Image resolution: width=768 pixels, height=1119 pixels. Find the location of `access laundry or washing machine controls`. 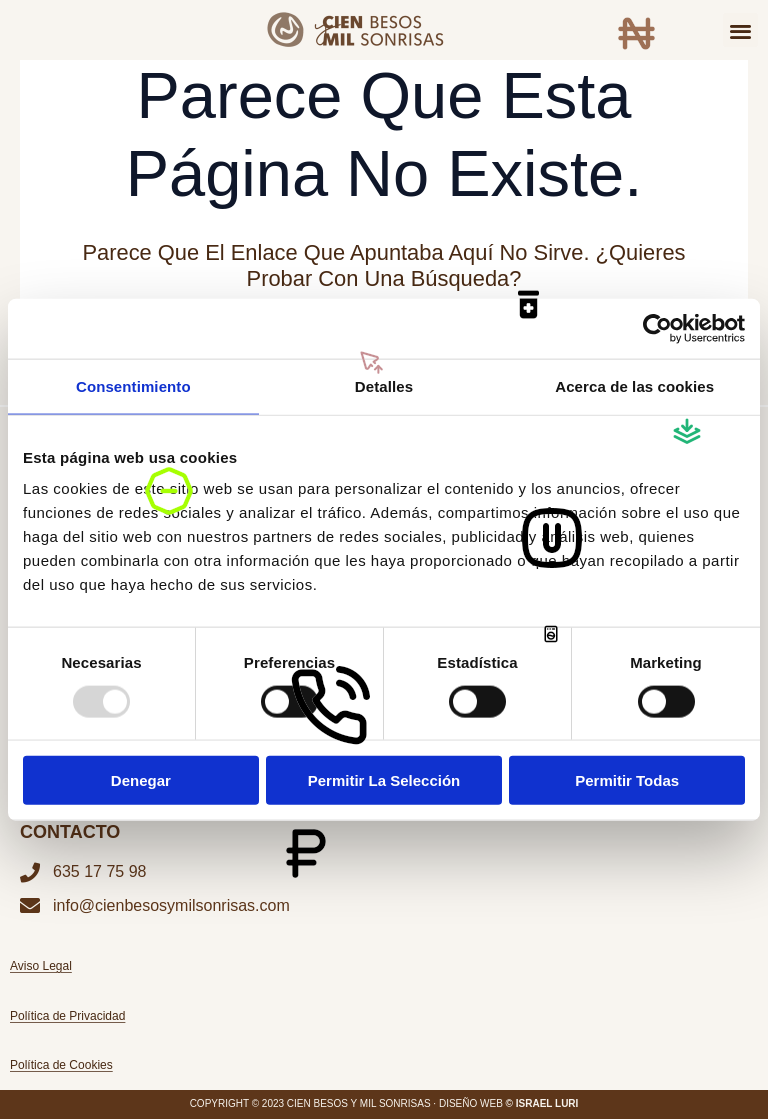

access laundry or washing machine controls is located at coordinates (551, 634).